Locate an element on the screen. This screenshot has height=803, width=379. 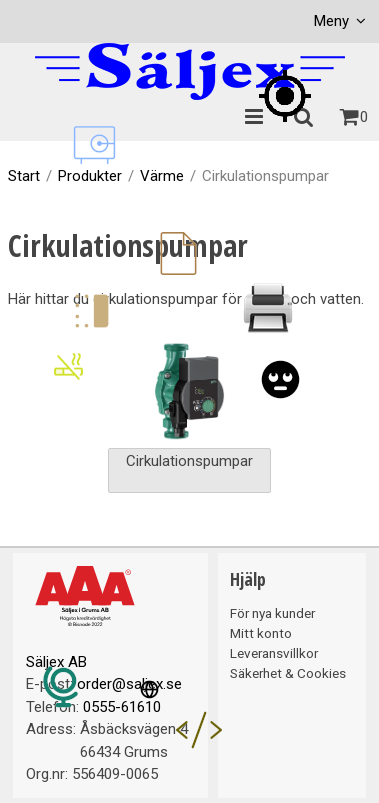
access secure storage or vault is located at coordinates (94, 143).